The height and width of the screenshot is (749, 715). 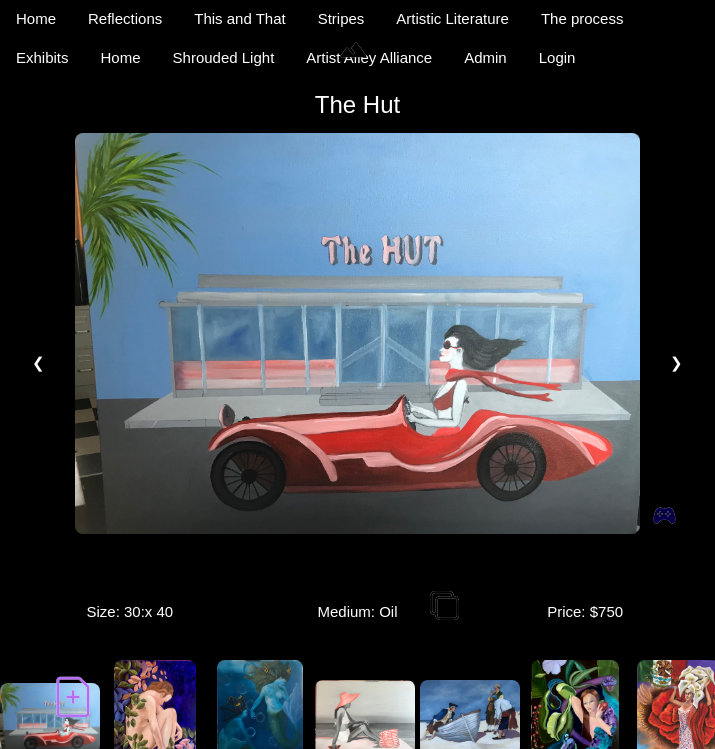 What do you see at coordinates (73, 697) in the screenshot?
I see `add a new file` at bounding box center [73, 697].